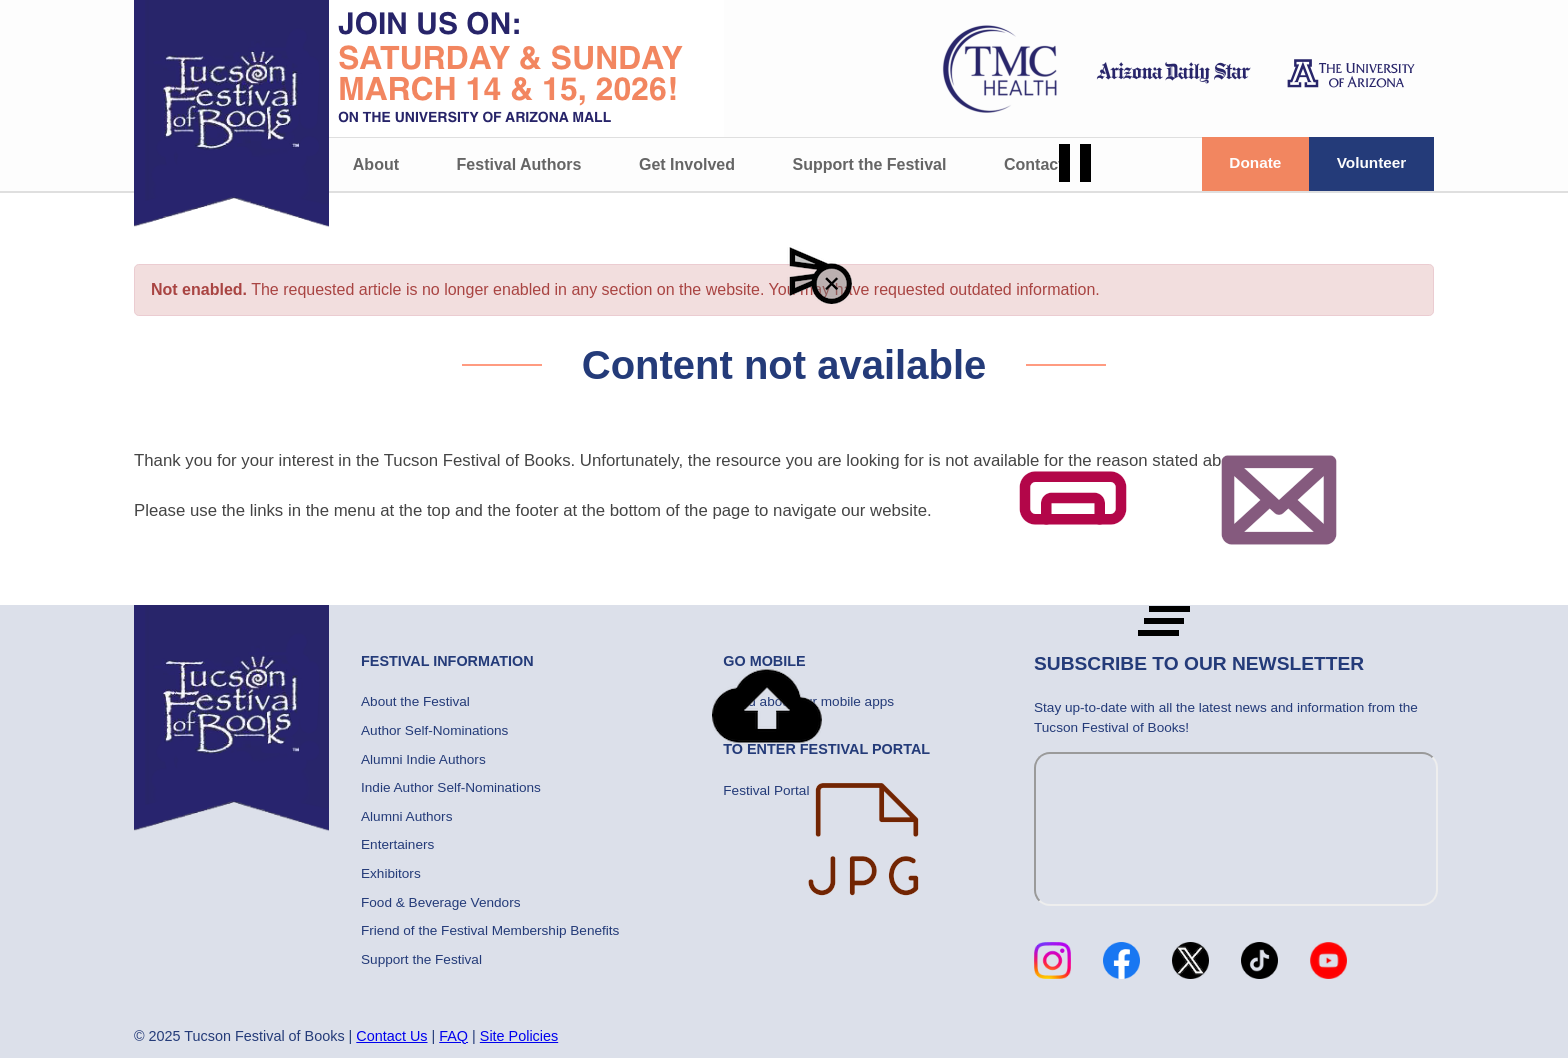 The height and width of the screenshot is (1058, 1568). What do you see at coordinates (1075, 163) in the screenshot?
I see `pause media playback` at bounding box center [1075, 163].